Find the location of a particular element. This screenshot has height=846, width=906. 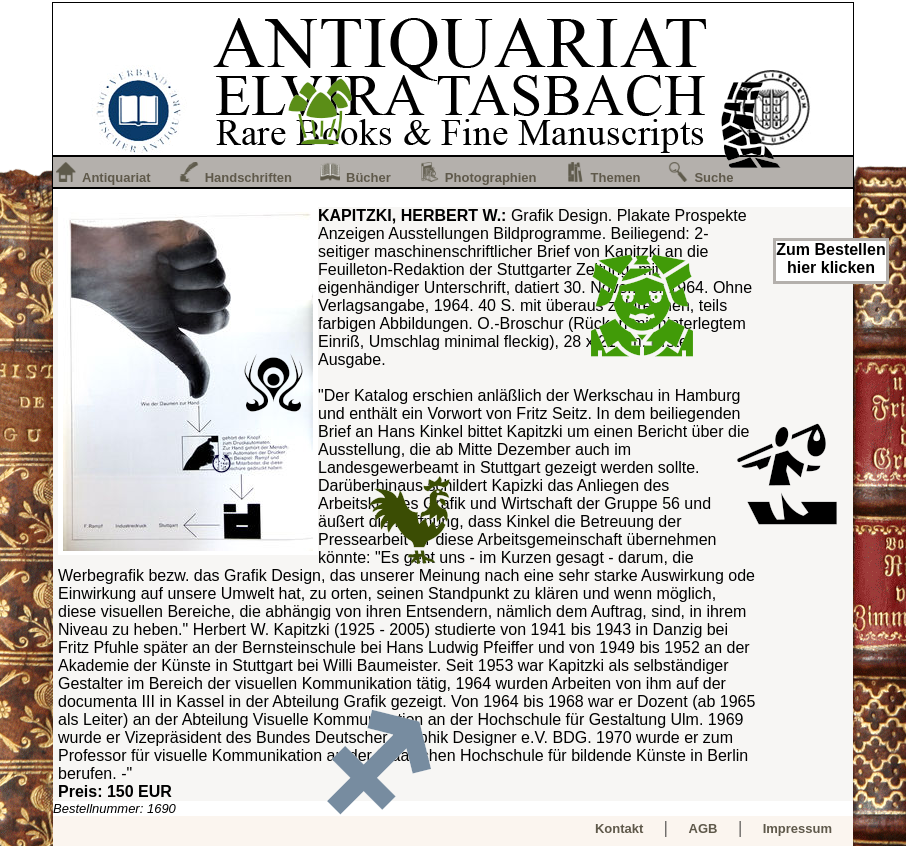

indicates a surrounding or encirclement action in gameplay is located at coordinates (221, 463).